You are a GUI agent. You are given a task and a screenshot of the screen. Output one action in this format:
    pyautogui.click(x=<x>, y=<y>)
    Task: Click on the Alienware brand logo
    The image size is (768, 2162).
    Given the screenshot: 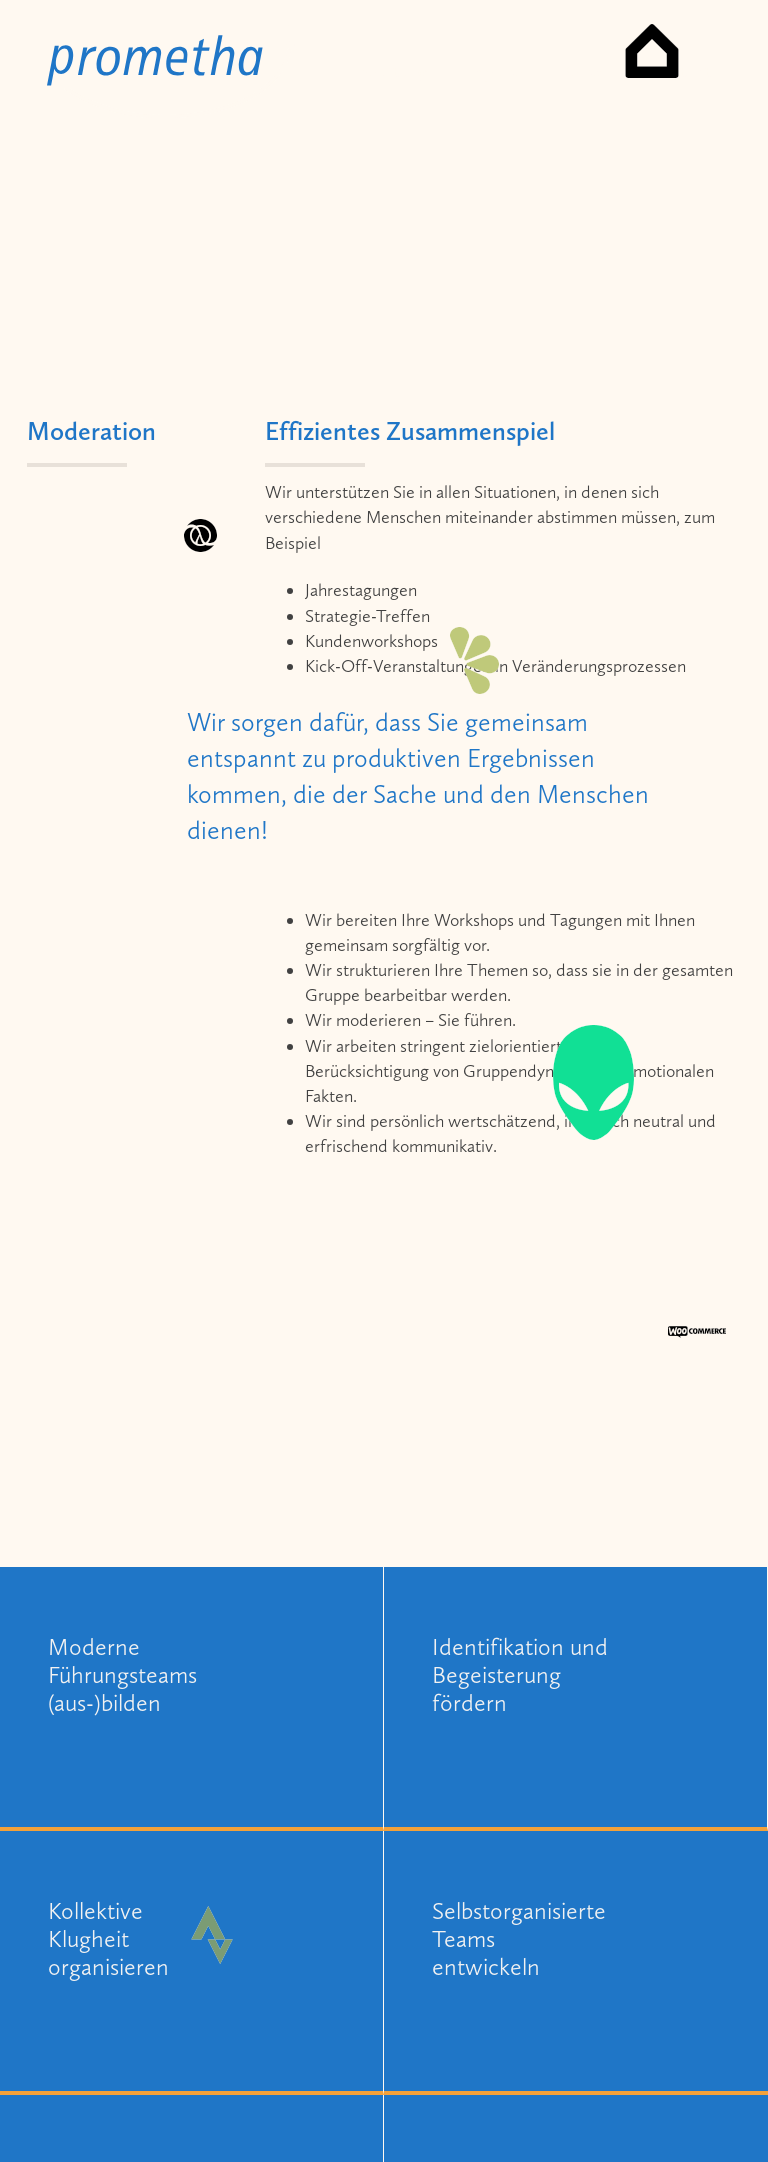 What is the action you would take?
    pyautogui.click(x=593, y=1082)
    